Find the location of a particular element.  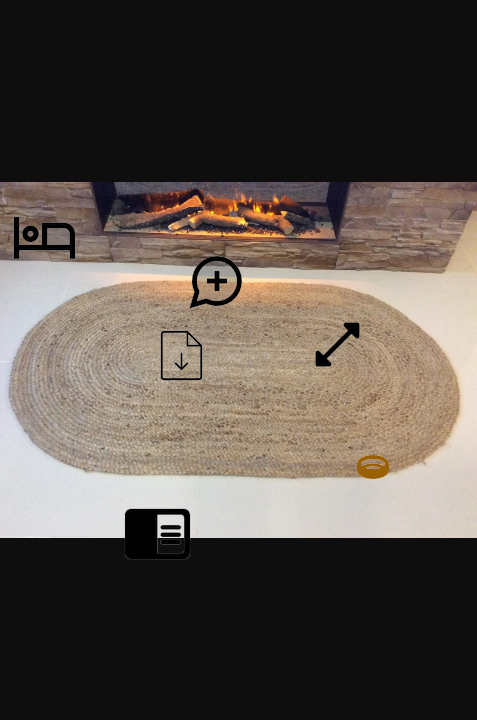

expand to full screen is located at coordinates (337, 344).